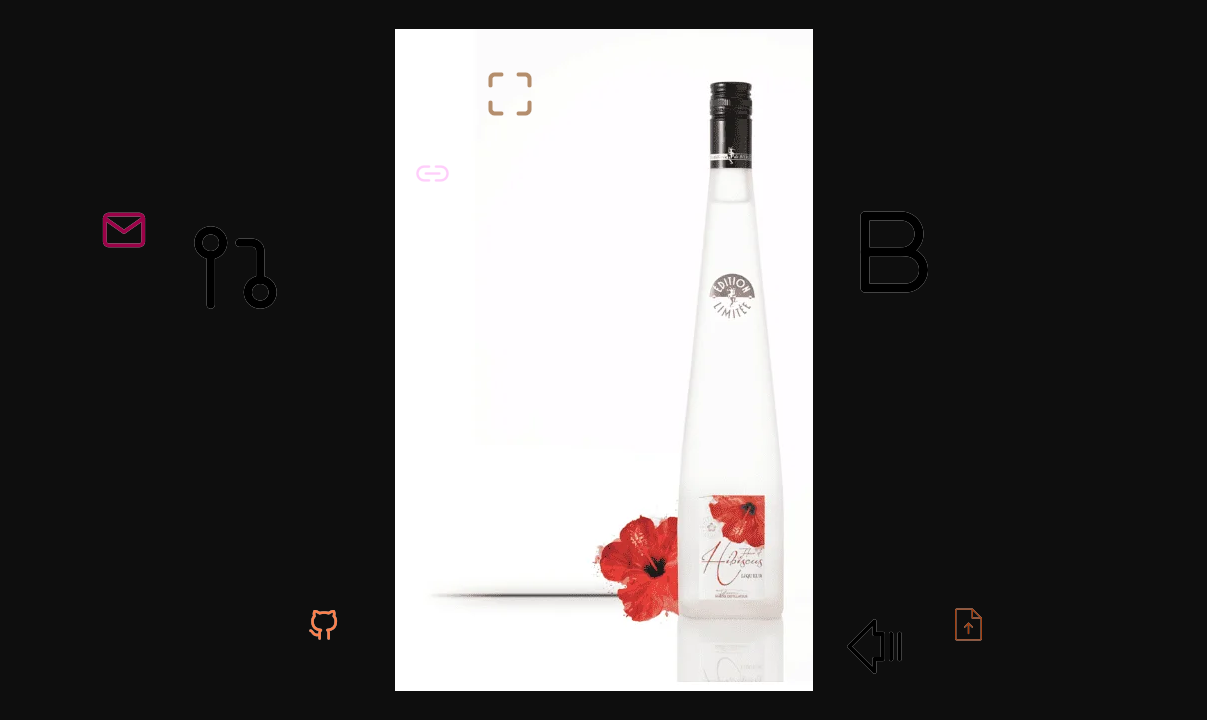  Describe the element at coordinates (876, 646) in the screenshot. I see `go back to the beginning` at that location.